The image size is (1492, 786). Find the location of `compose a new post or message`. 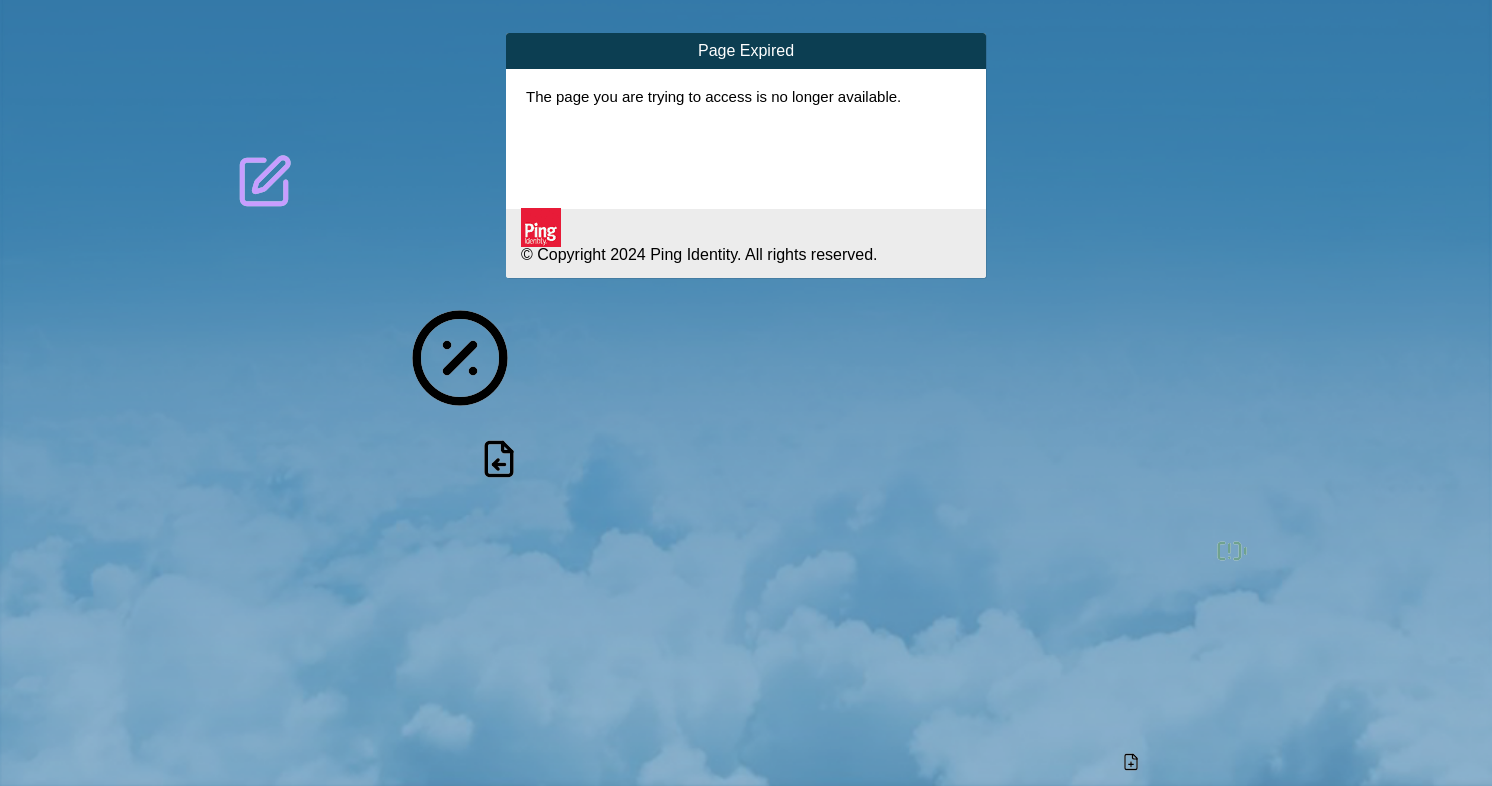

compose a new post or message is located at coordinates (264, 182).